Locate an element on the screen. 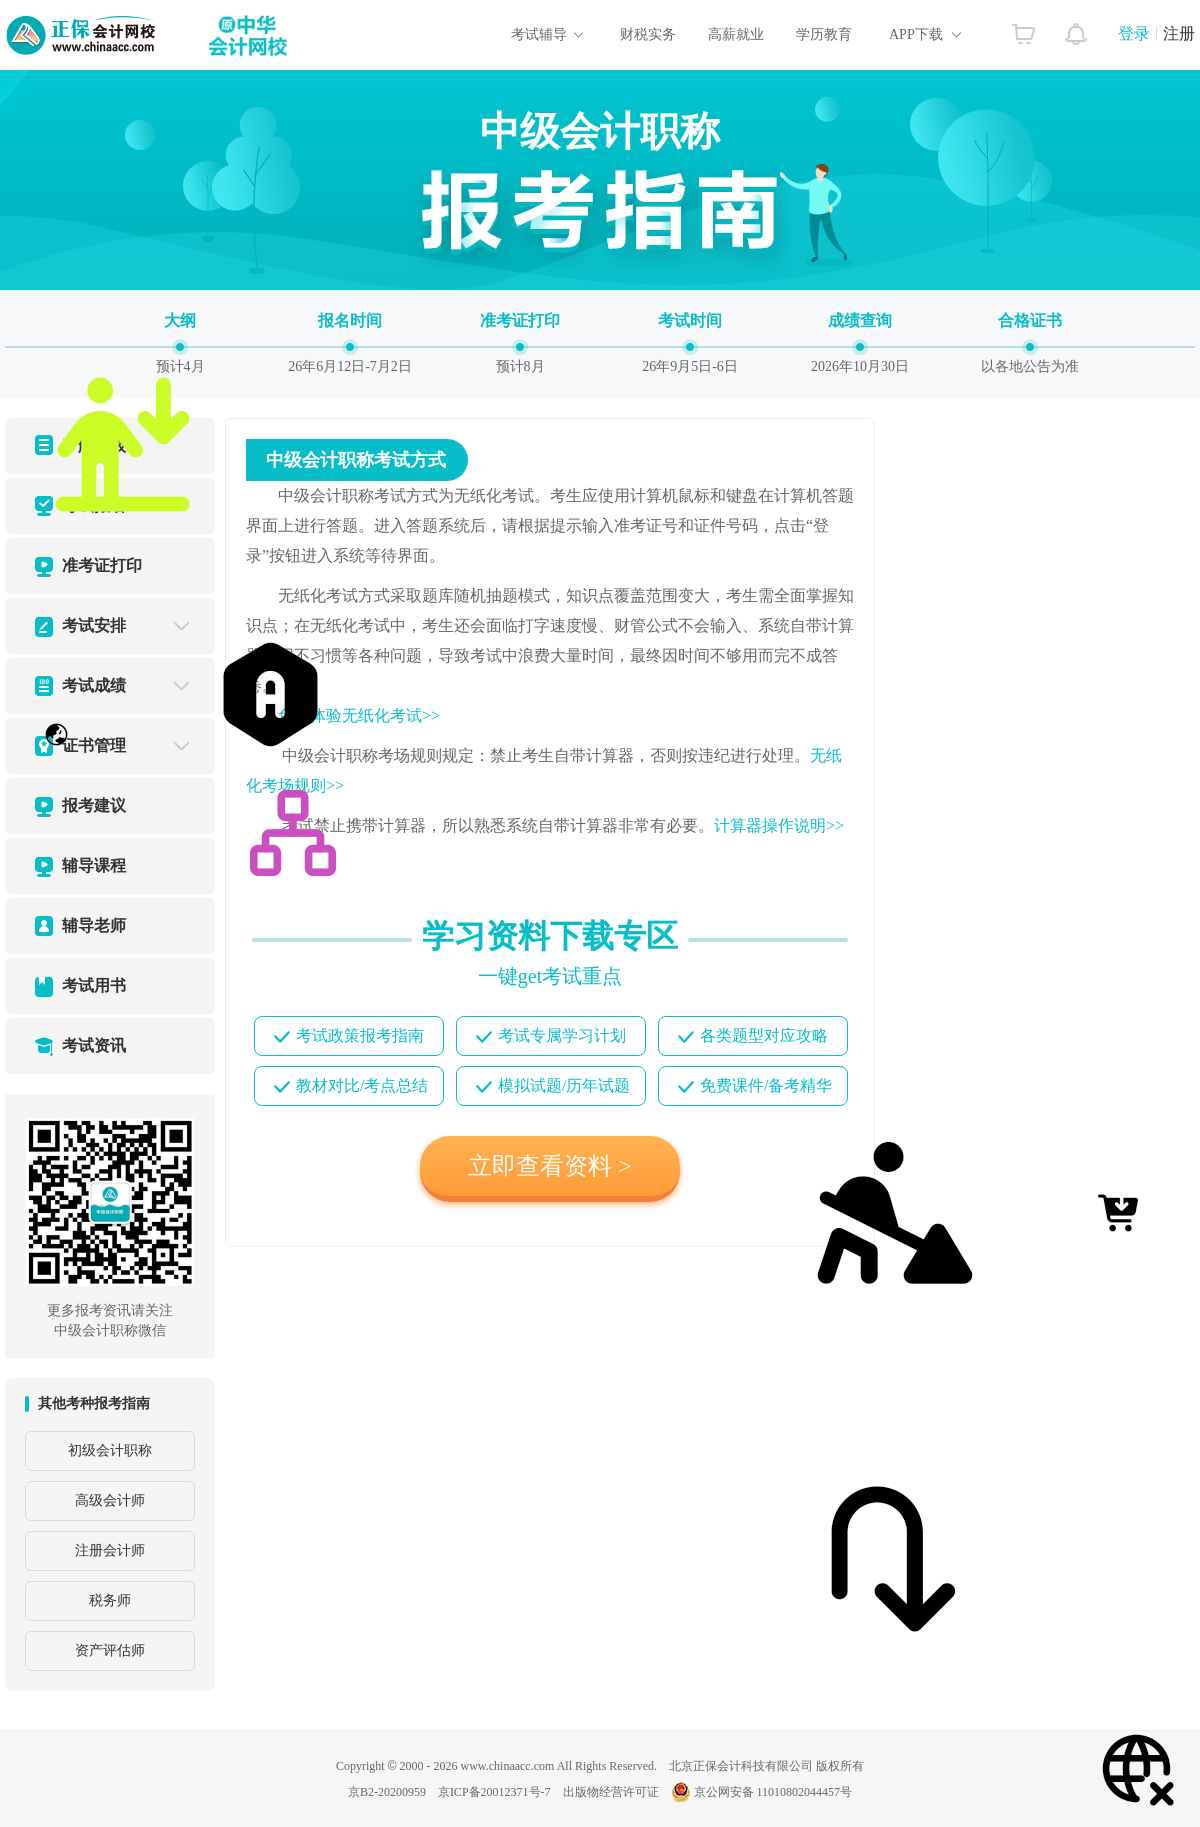 This screenshot has height=1827, width=1200. indicates no internet connection is located at coordinates (1136, 1768).